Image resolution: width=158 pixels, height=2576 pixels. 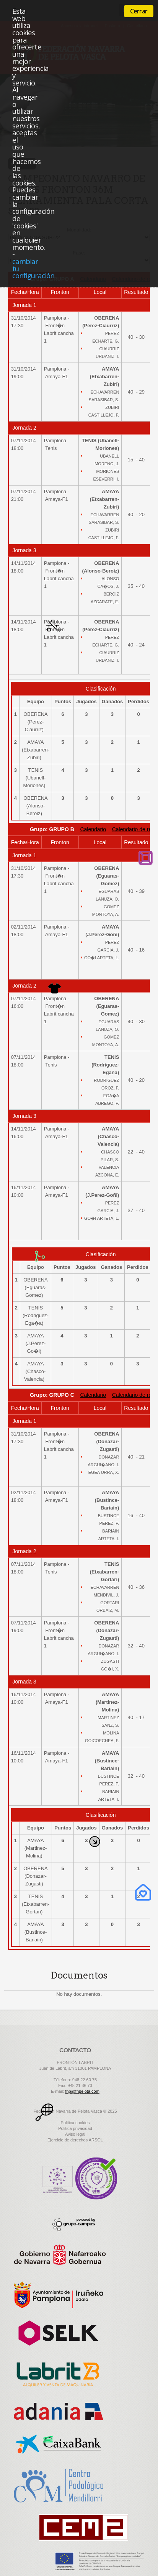 What do you see at coordinates (145, 858) in the screenshot?
I see `inspect element box model in developer tools` at bounding box center [145, 858].